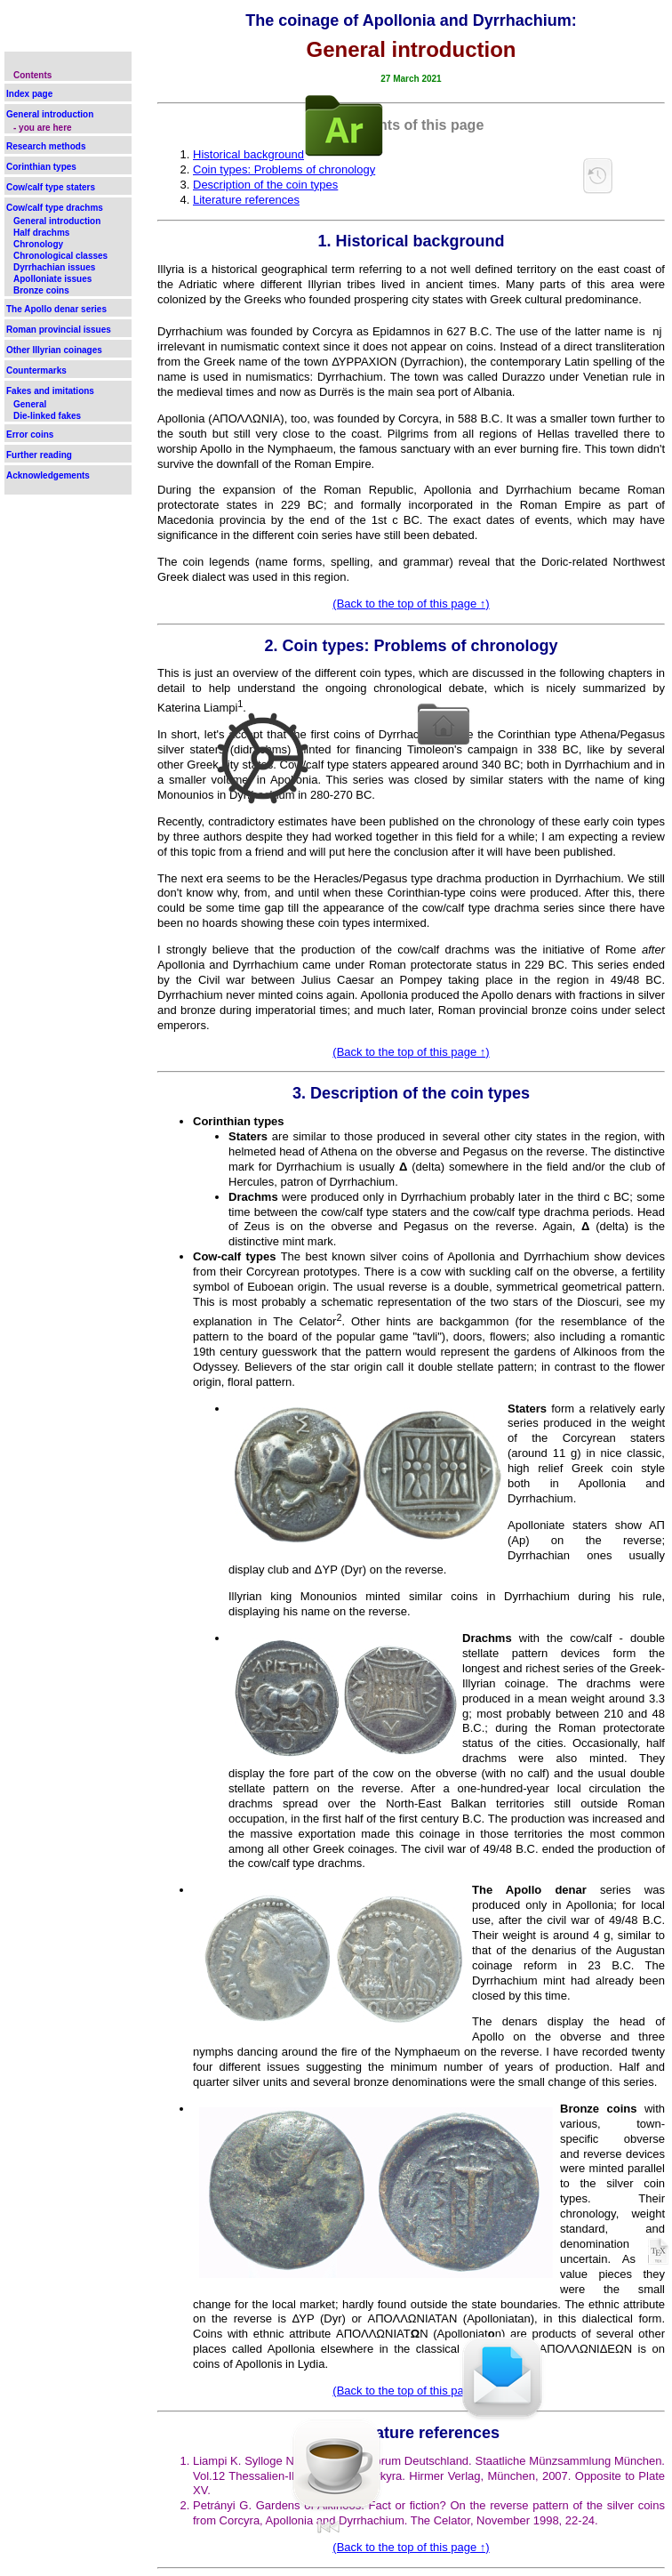 The width and height of the screenshot is (672, 2576). What do you see at coordinates (444, 724) in the screenshot?
I see `access your home folder` at bounding box center [444, 724].